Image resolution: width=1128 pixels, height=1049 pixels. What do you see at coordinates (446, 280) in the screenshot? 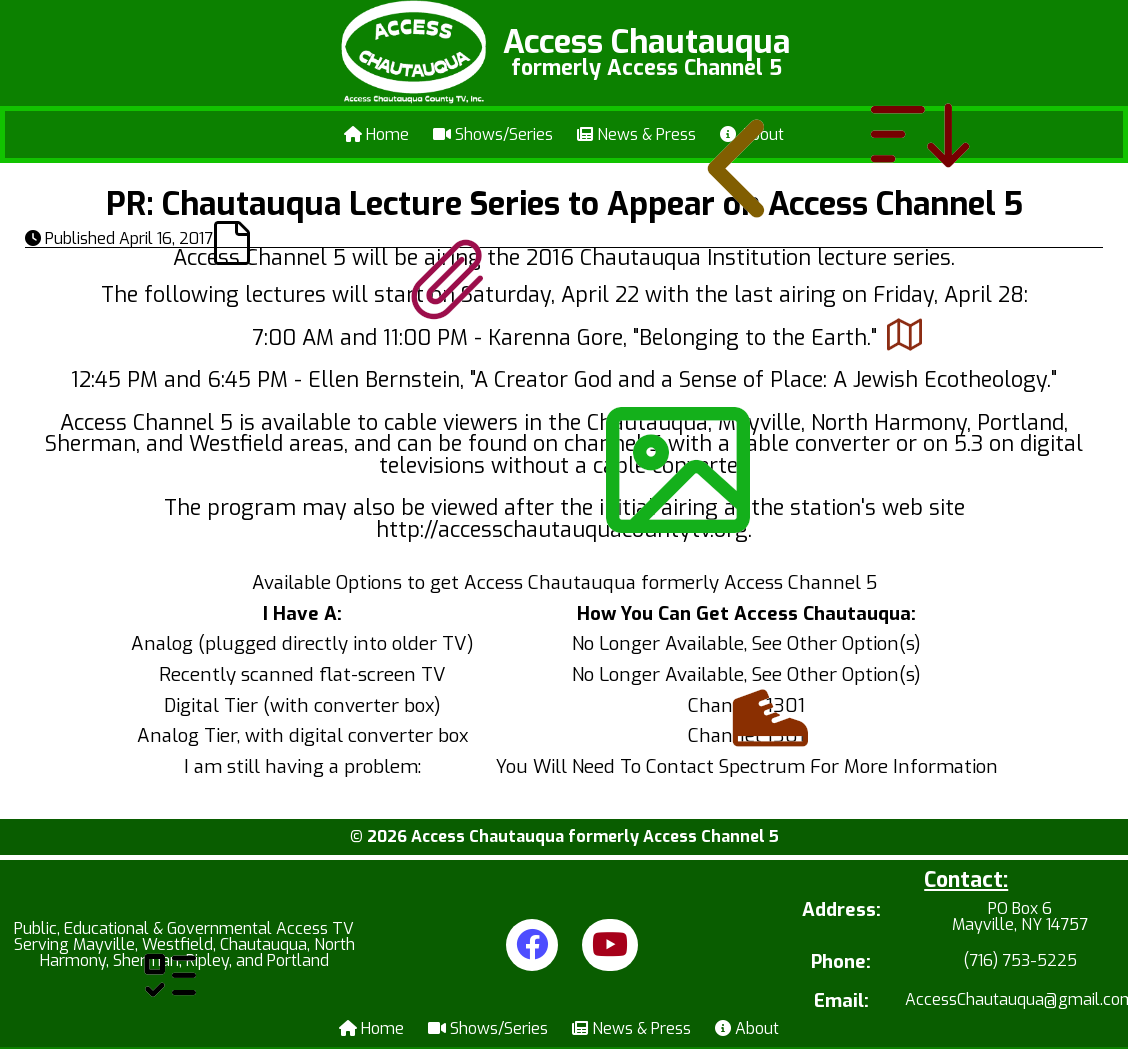
I see `attach a file to your message` at bounding box center [446, 280].